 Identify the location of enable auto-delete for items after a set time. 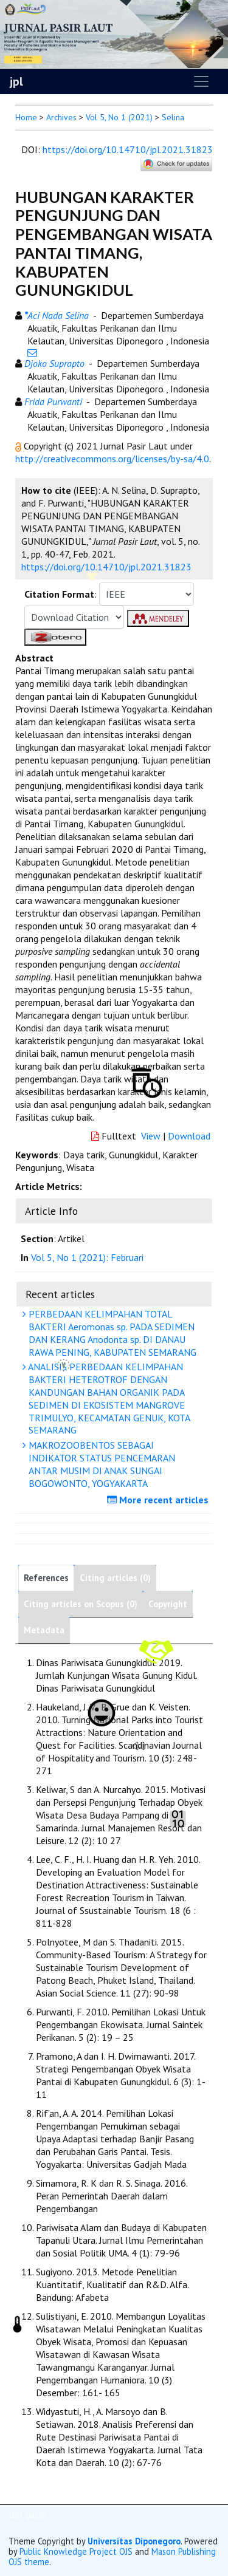
(147, 1082).